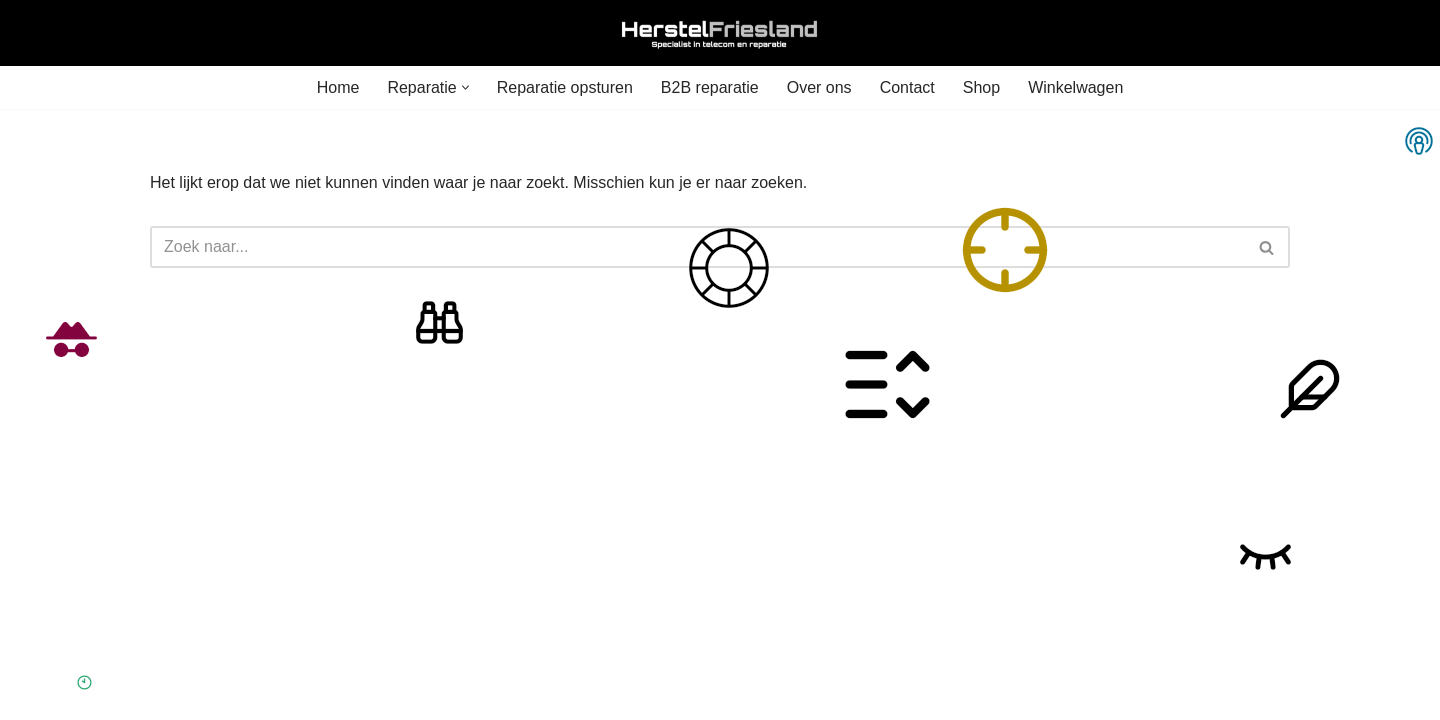 This screenshot has height=720, width=1440. I want to click on access casino or gambling games, so click(729, 268).